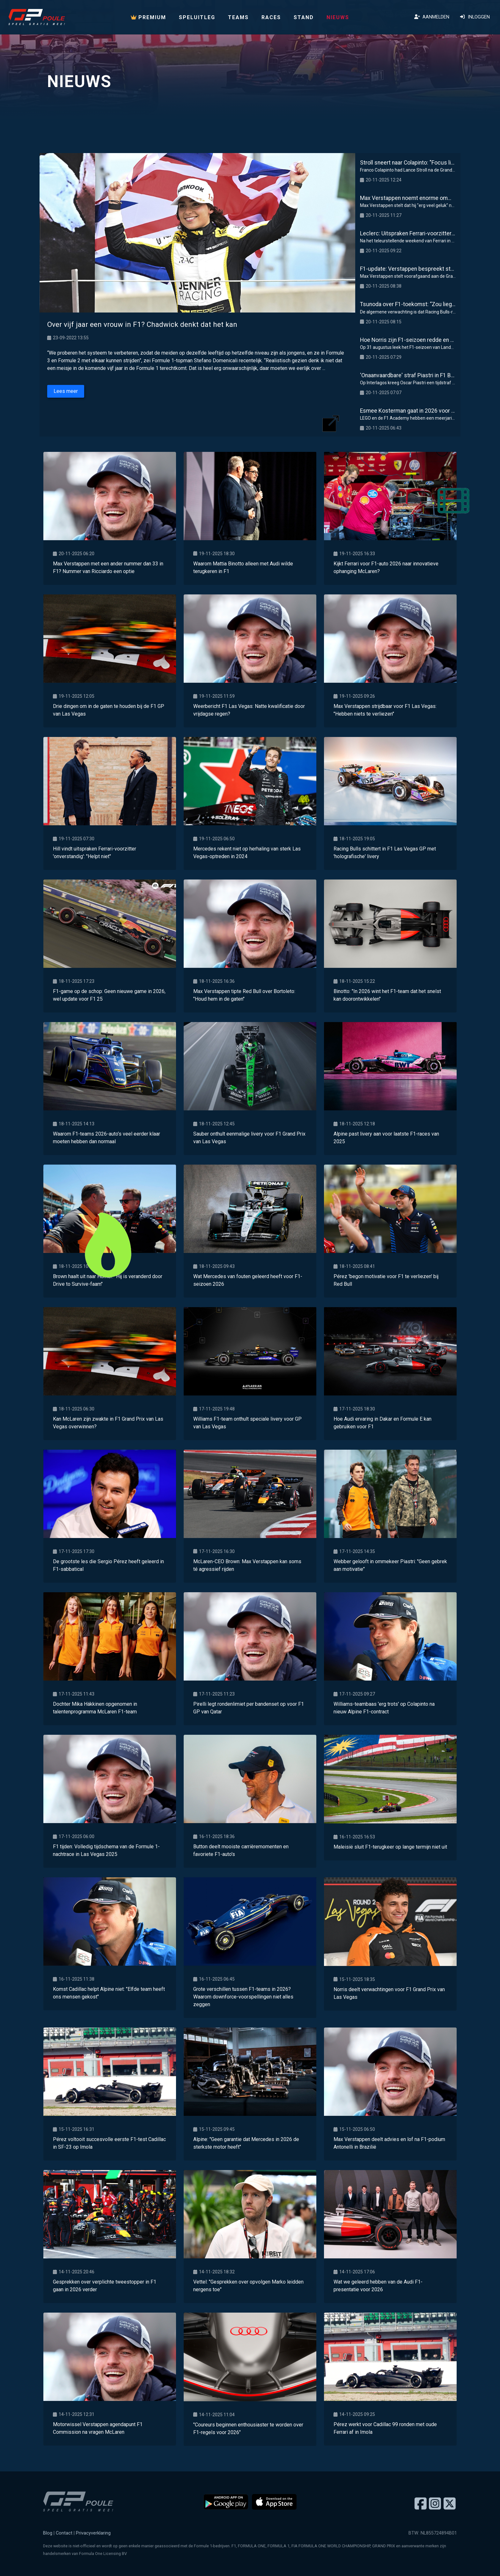 Image resolution: width=500 pixels, height=2576 pixels. What do you see at coordinates (108, 1245) in the screenshot?
I see `view trending or hot content` at bounding box center [108, 1245].